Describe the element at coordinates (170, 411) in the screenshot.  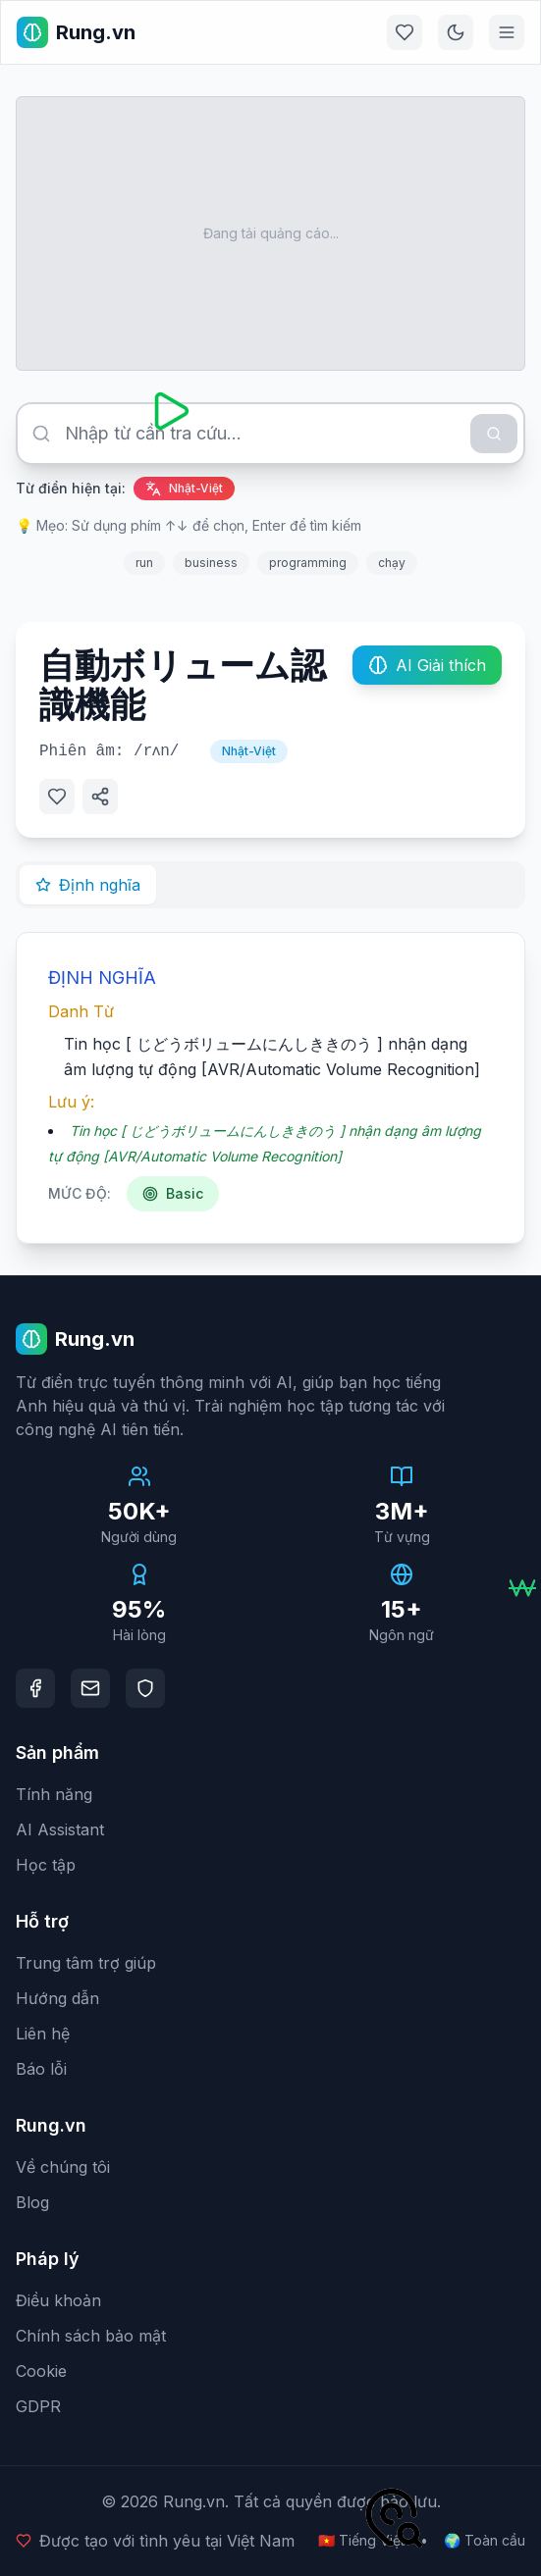
I see `play media or start playback` at that location.